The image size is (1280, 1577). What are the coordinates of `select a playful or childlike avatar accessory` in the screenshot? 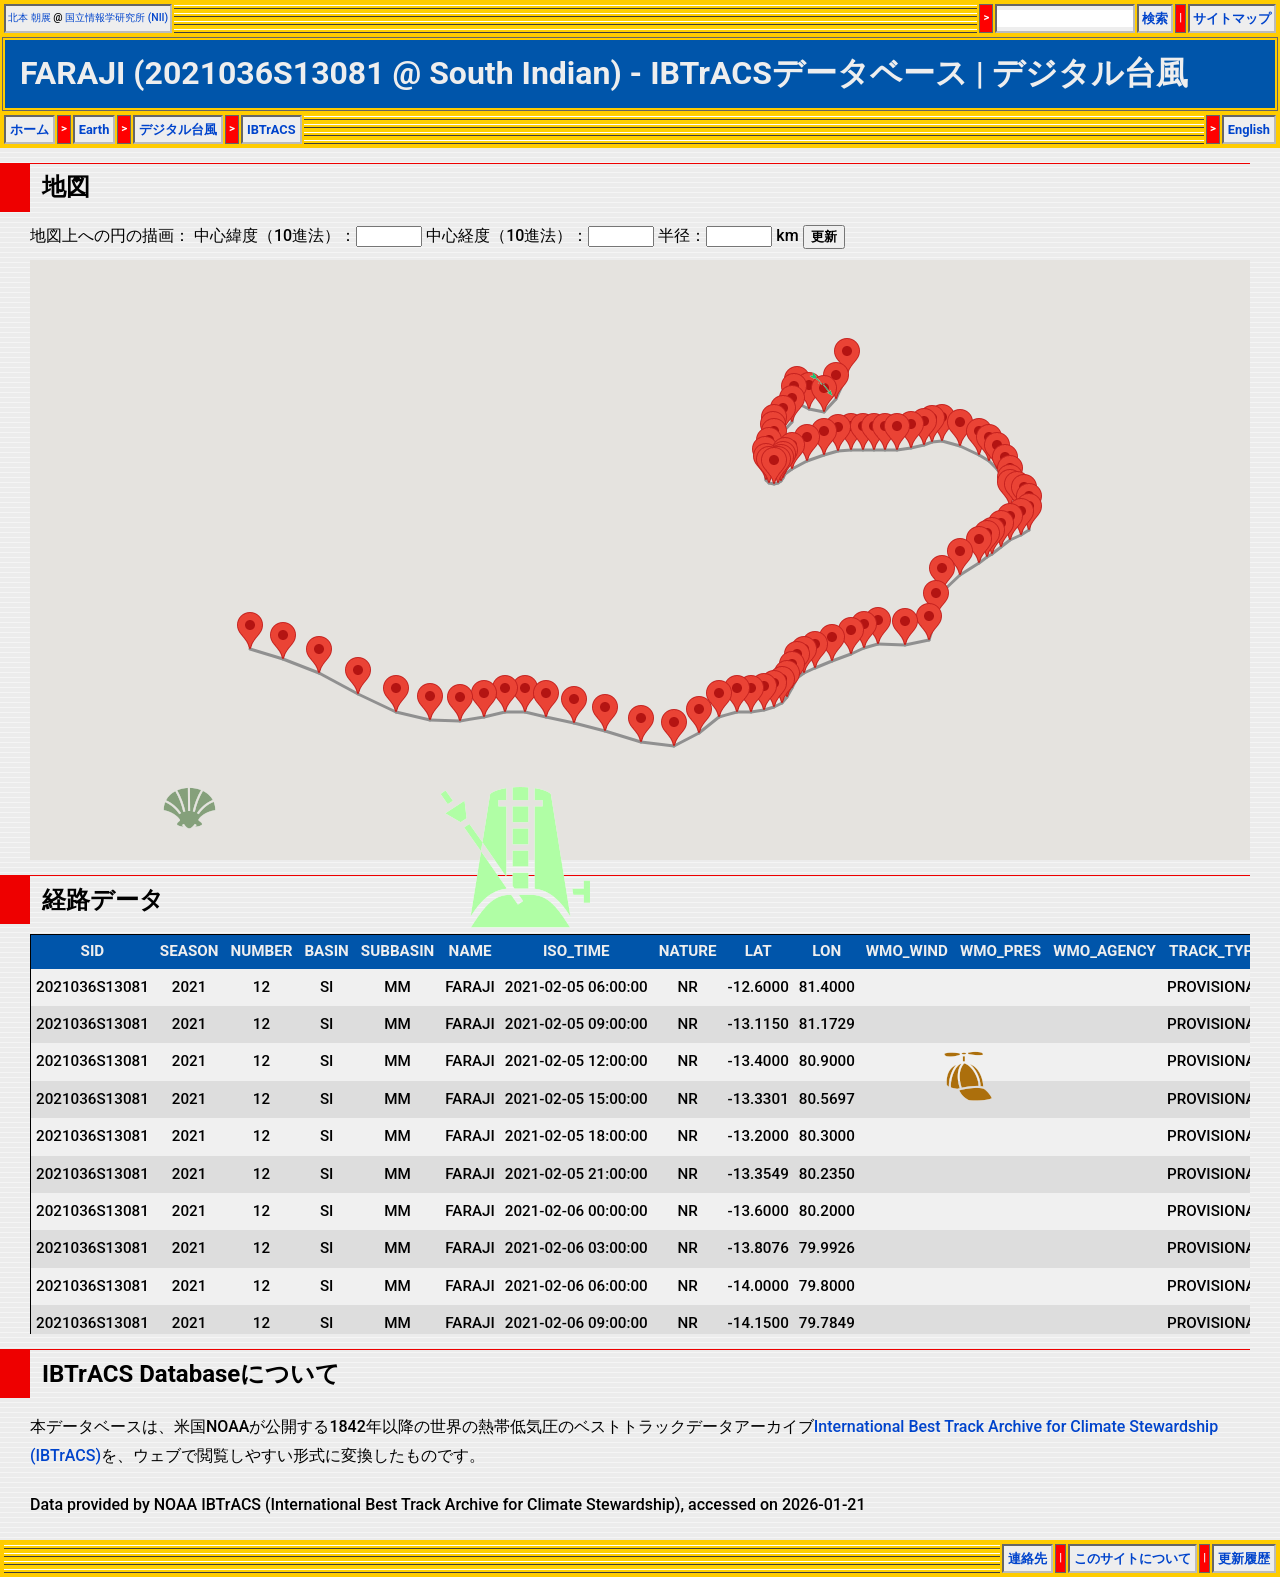 It's located at (967, 1076).